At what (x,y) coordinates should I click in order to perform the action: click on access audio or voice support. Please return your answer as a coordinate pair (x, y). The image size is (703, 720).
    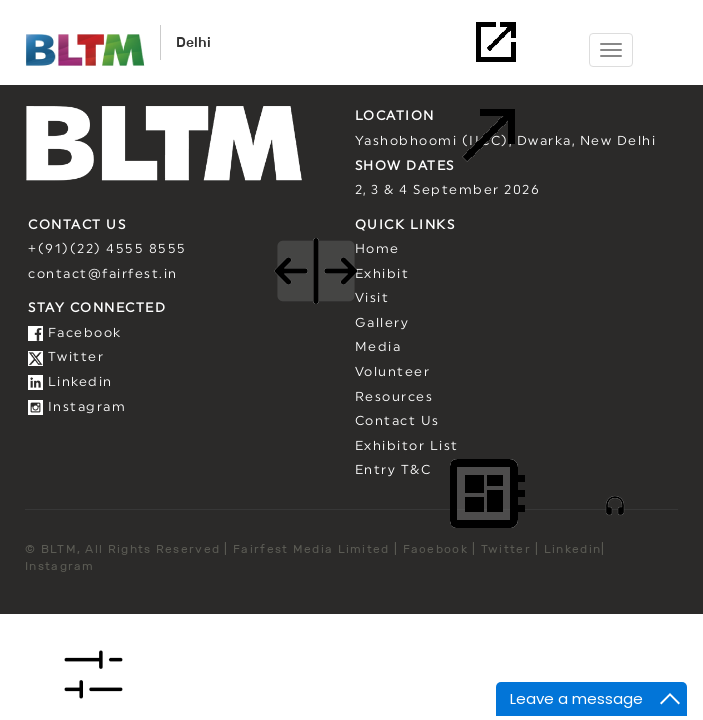
    Looking at the image, I should click on (615, 507).